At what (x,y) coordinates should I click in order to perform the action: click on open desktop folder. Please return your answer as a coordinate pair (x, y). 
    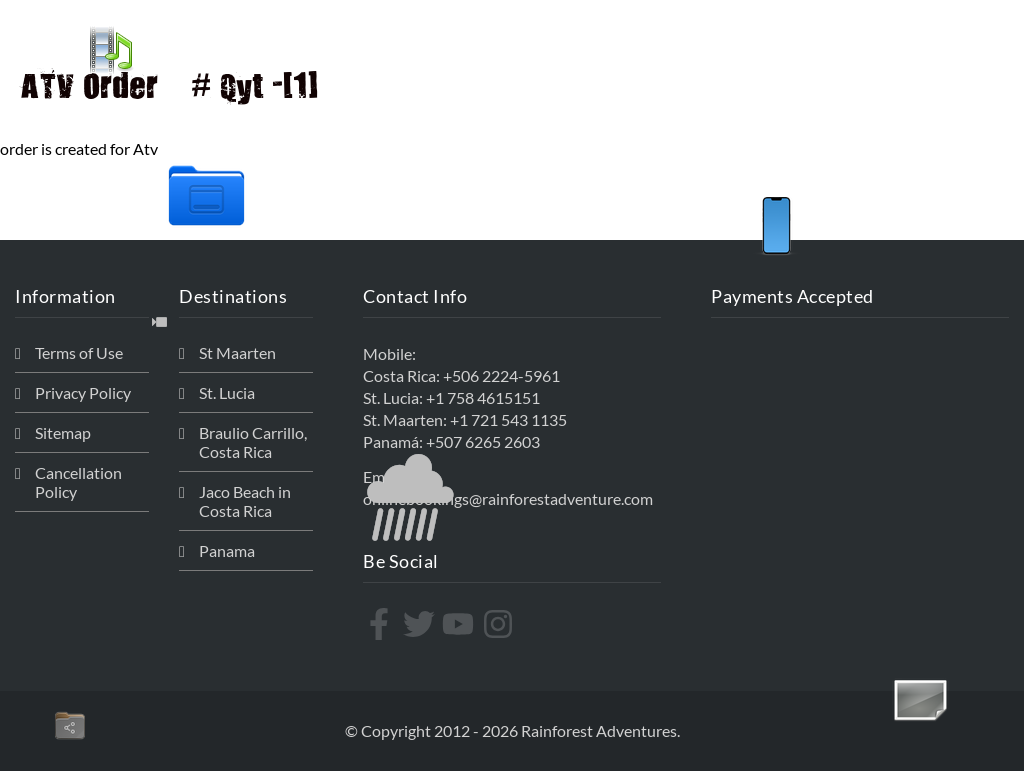
    Looking at the image, I should click on (206, 195).